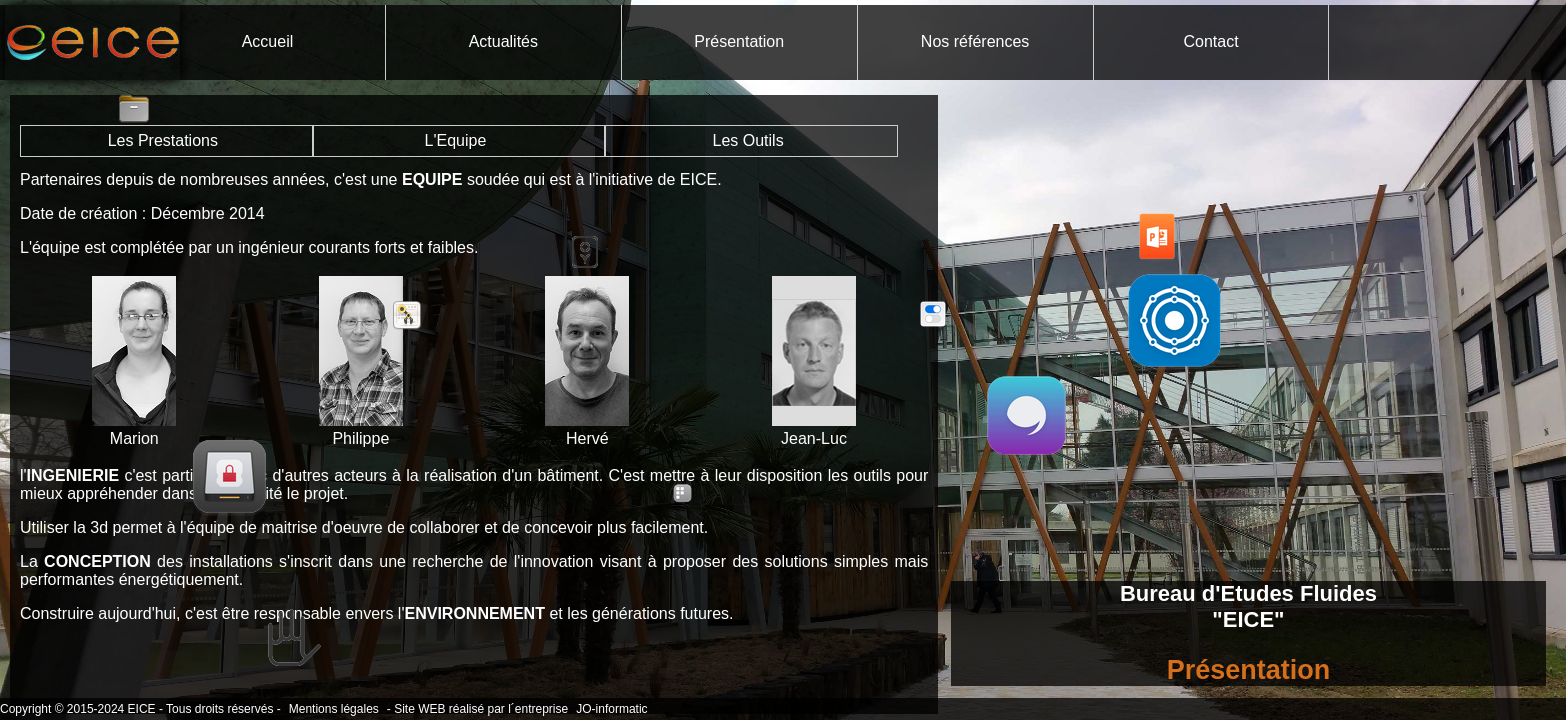  What do you see at coordinates (682, 493) in the screenshot?
I see `open xfdashboard application overview` at bounding box center [682, 493].